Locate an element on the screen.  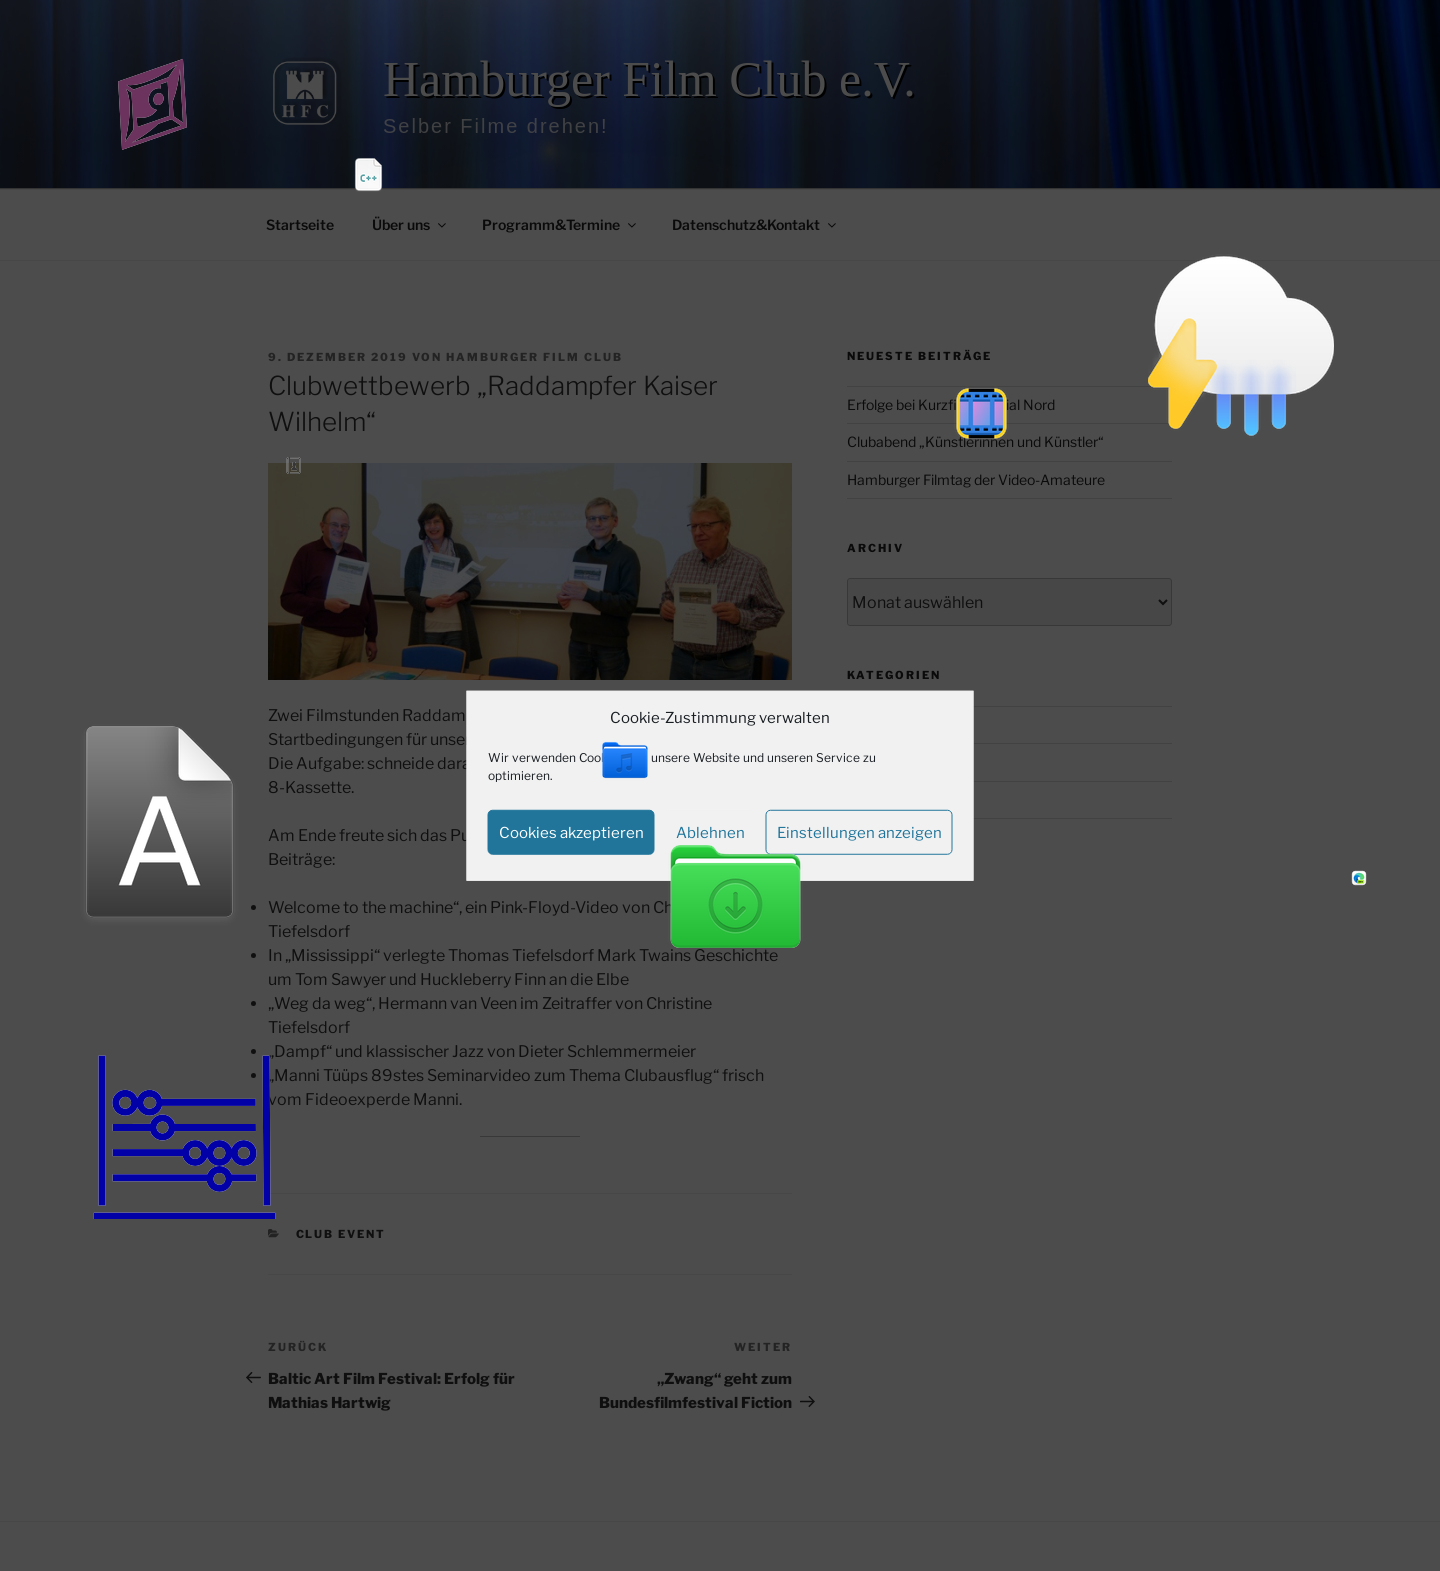
open video trimmer app is located at coordinates (981, 413).